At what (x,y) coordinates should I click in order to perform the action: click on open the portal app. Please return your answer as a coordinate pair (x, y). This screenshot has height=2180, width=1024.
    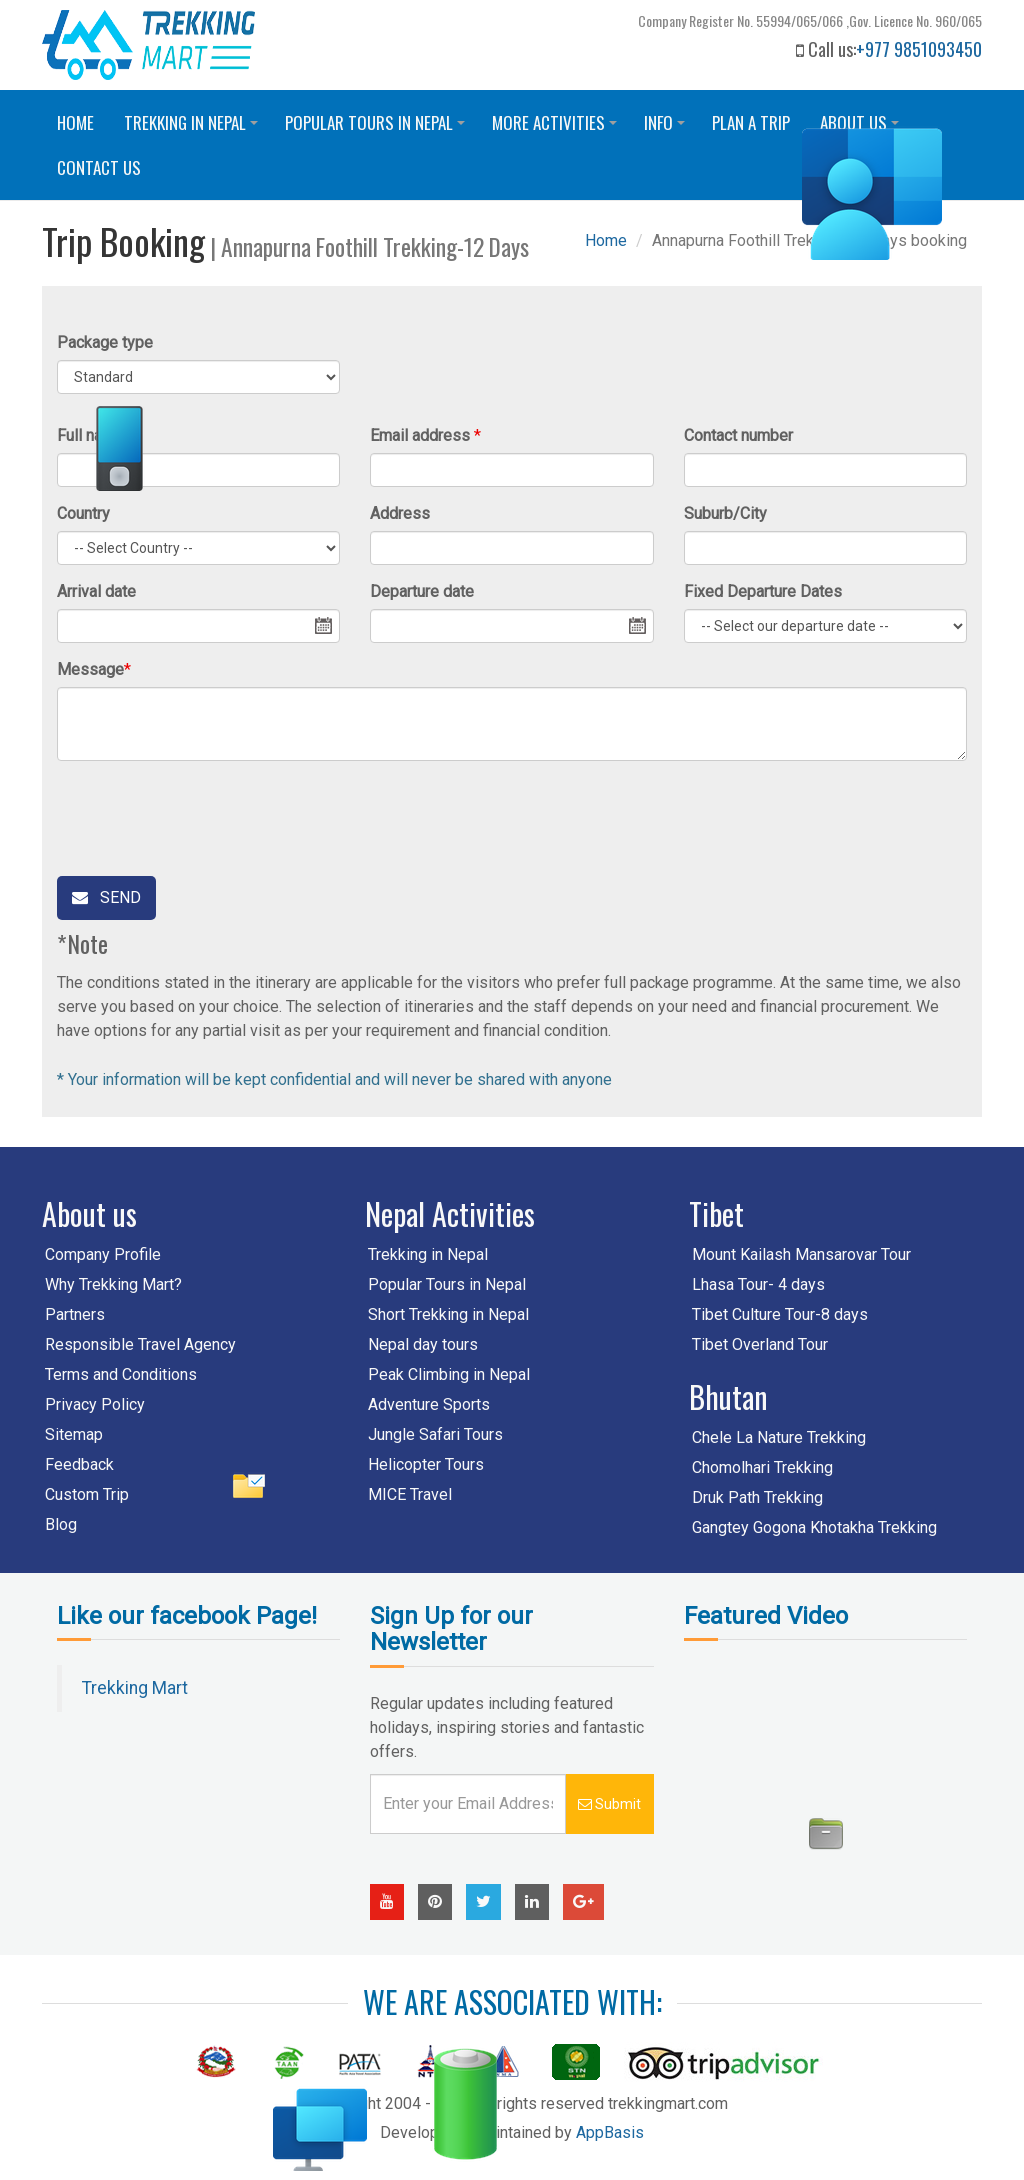
    Looking at the image, I should click on (872, 190).